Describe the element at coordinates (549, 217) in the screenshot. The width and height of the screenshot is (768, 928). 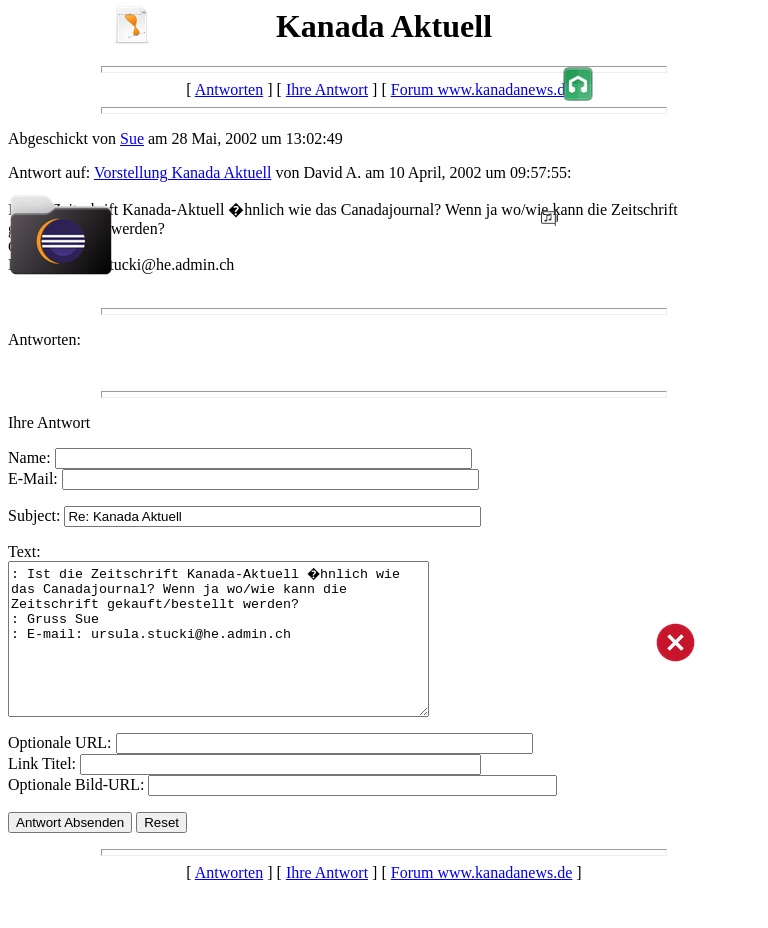
I see `access sound card or audio device settings` at that location.